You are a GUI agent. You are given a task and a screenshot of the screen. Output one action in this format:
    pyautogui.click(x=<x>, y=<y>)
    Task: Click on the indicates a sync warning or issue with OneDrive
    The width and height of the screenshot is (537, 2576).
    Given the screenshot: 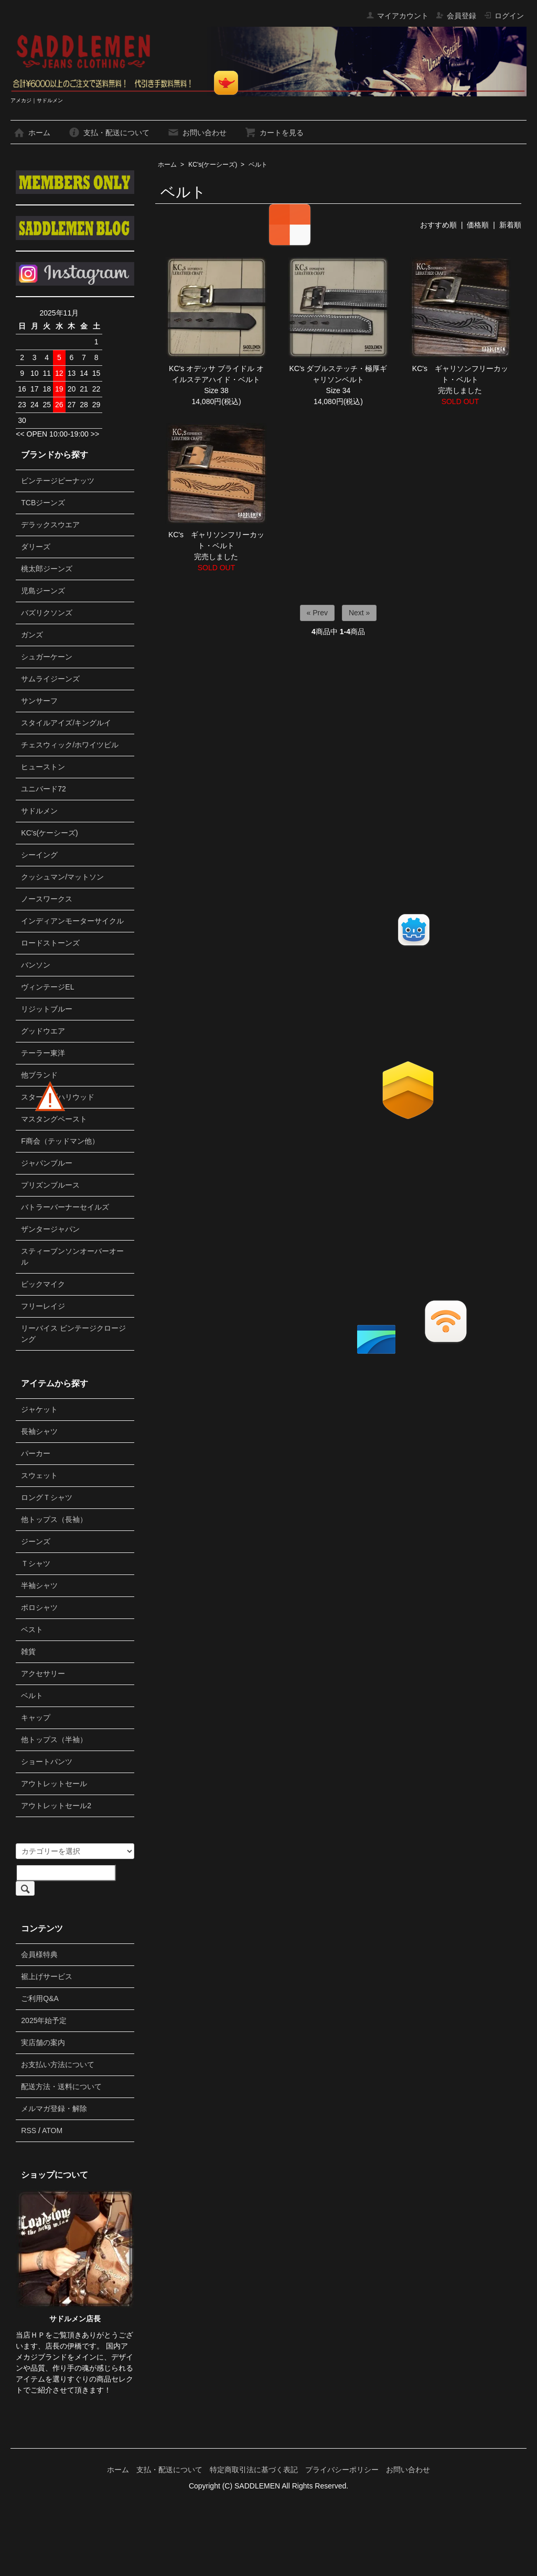 What is the action you would take?
    pyautogui.click(x=50, y=1096)
    